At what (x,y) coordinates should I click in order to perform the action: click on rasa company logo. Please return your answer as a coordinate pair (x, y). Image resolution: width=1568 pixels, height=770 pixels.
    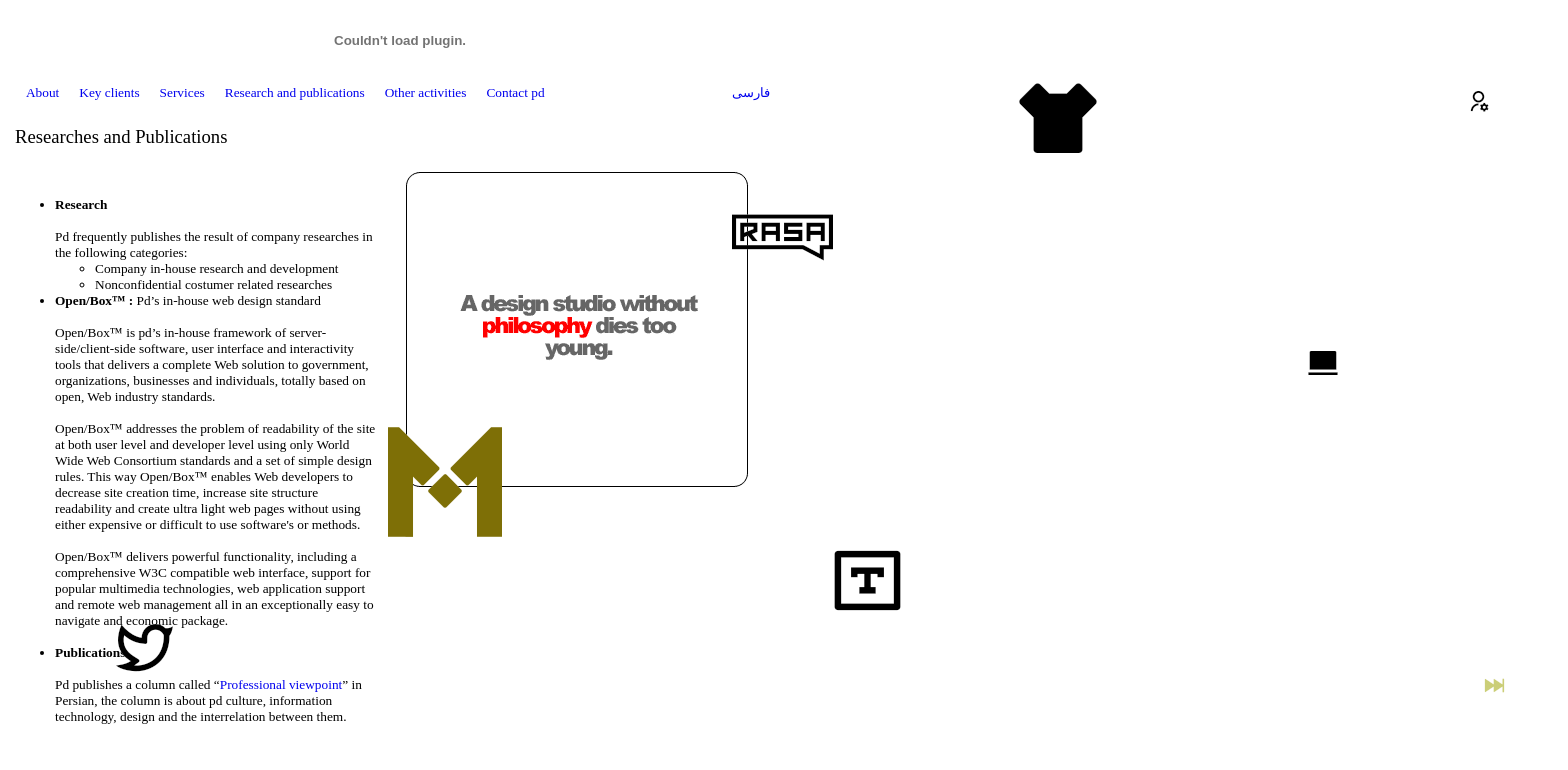
    Looking at the image, I should click on (782, 237).